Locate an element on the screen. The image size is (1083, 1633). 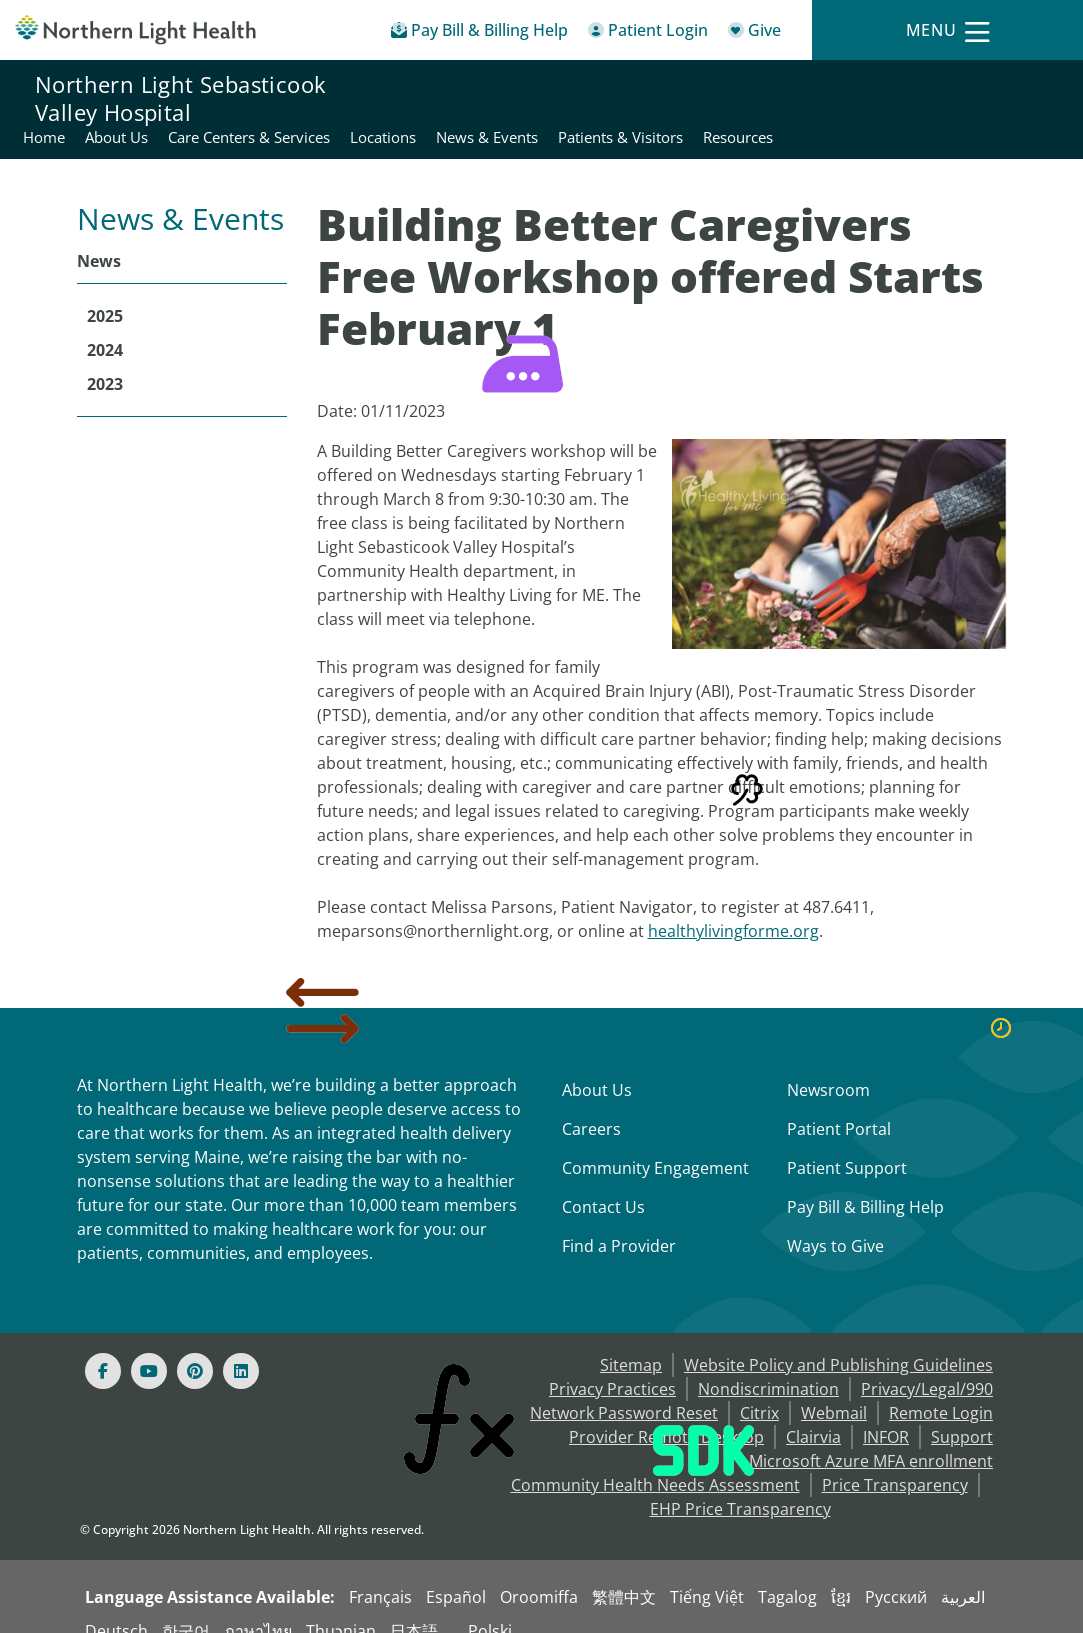
access software development kit resources is located at coordinates (703, 1450).